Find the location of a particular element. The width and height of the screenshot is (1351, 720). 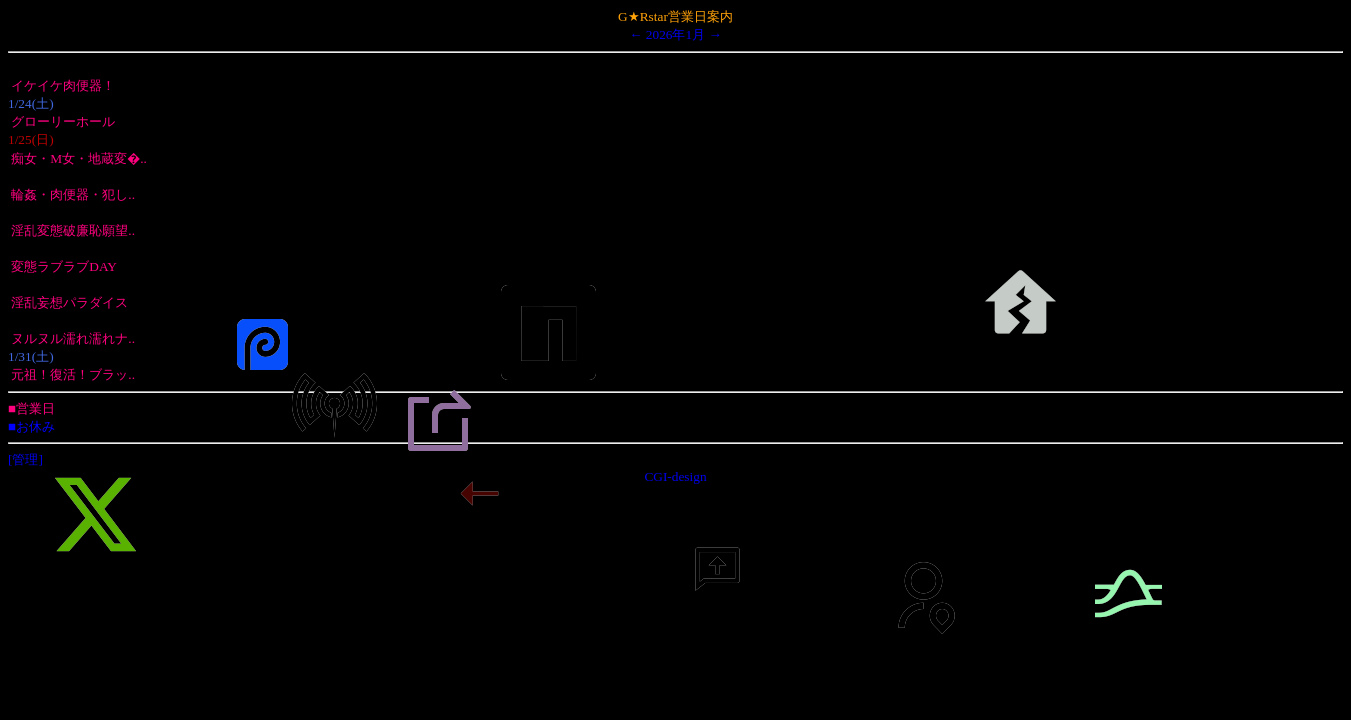

open the X (formerly Twitter) app is located at coordinates (95, 514).